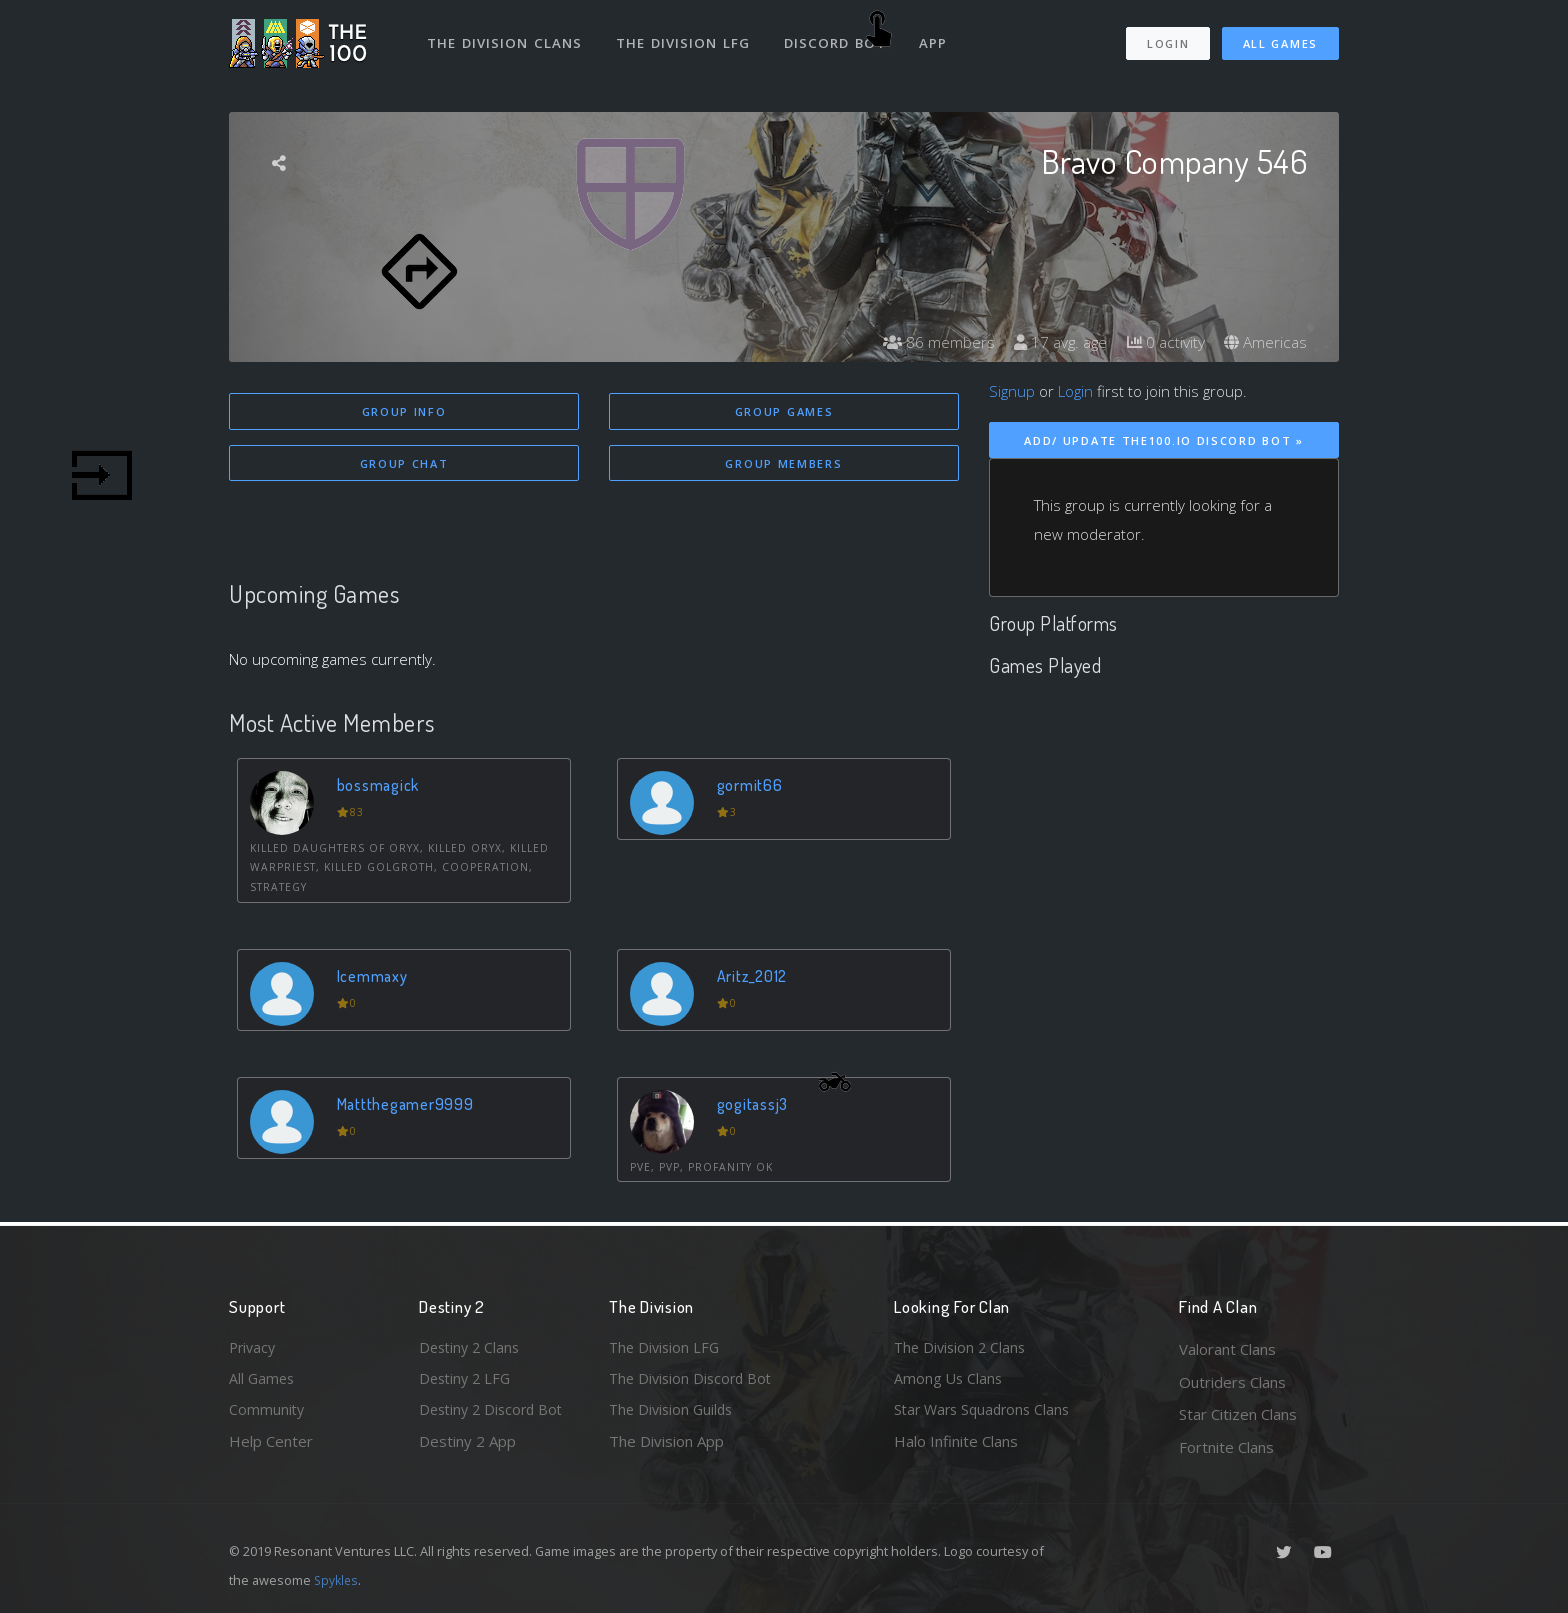 The image size is (1568, 1613). I want to click on tap to interact with this element, so click(879, 29).